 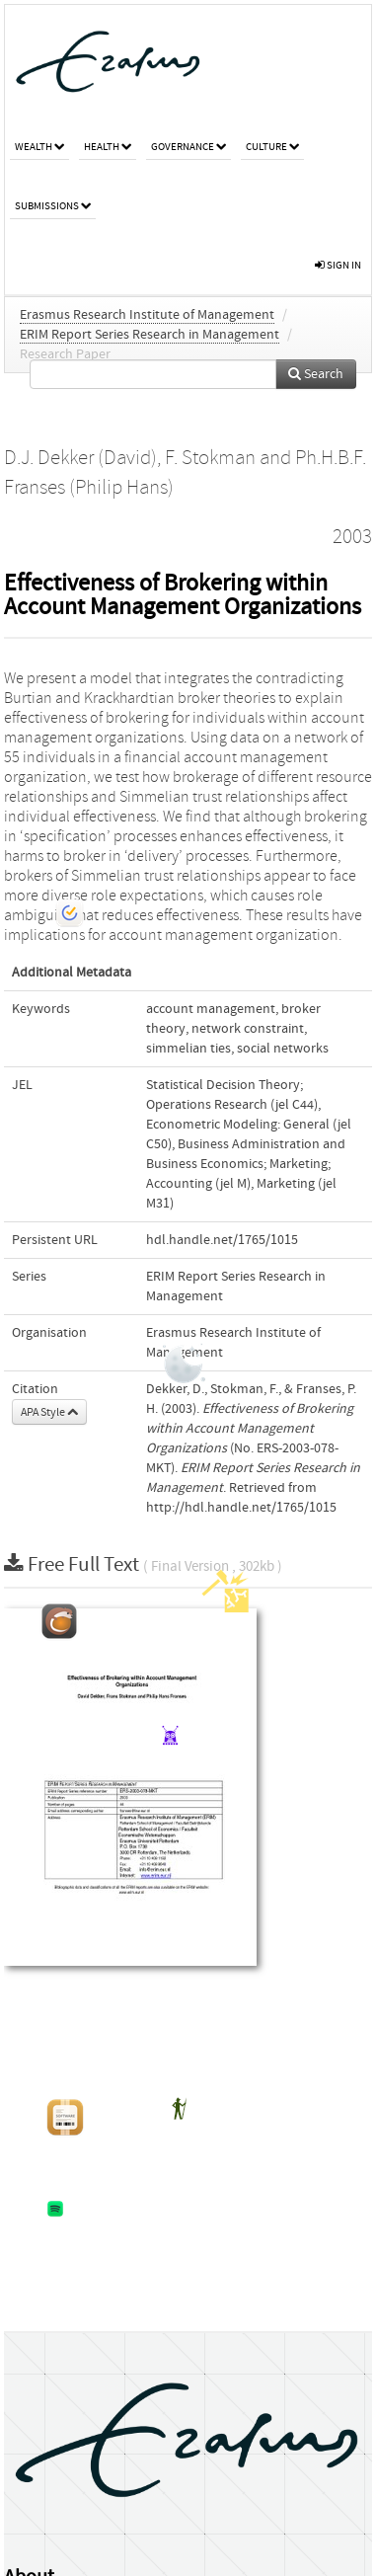 I want to click on a software installation package file, so click(x=65, y=2118).